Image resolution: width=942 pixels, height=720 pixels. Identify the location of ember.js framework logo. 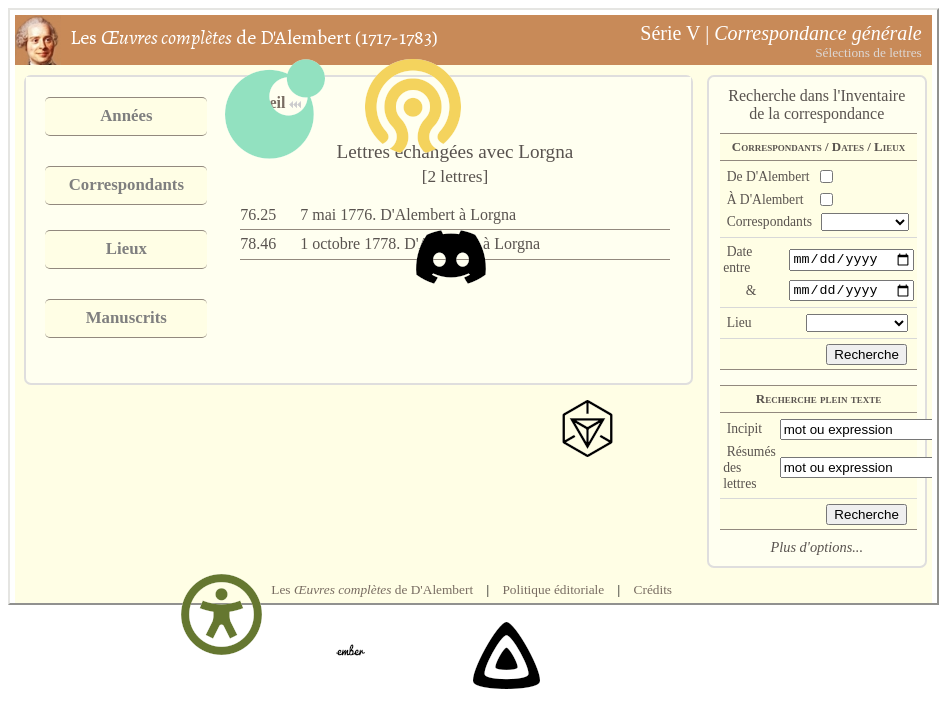
(350, 652).